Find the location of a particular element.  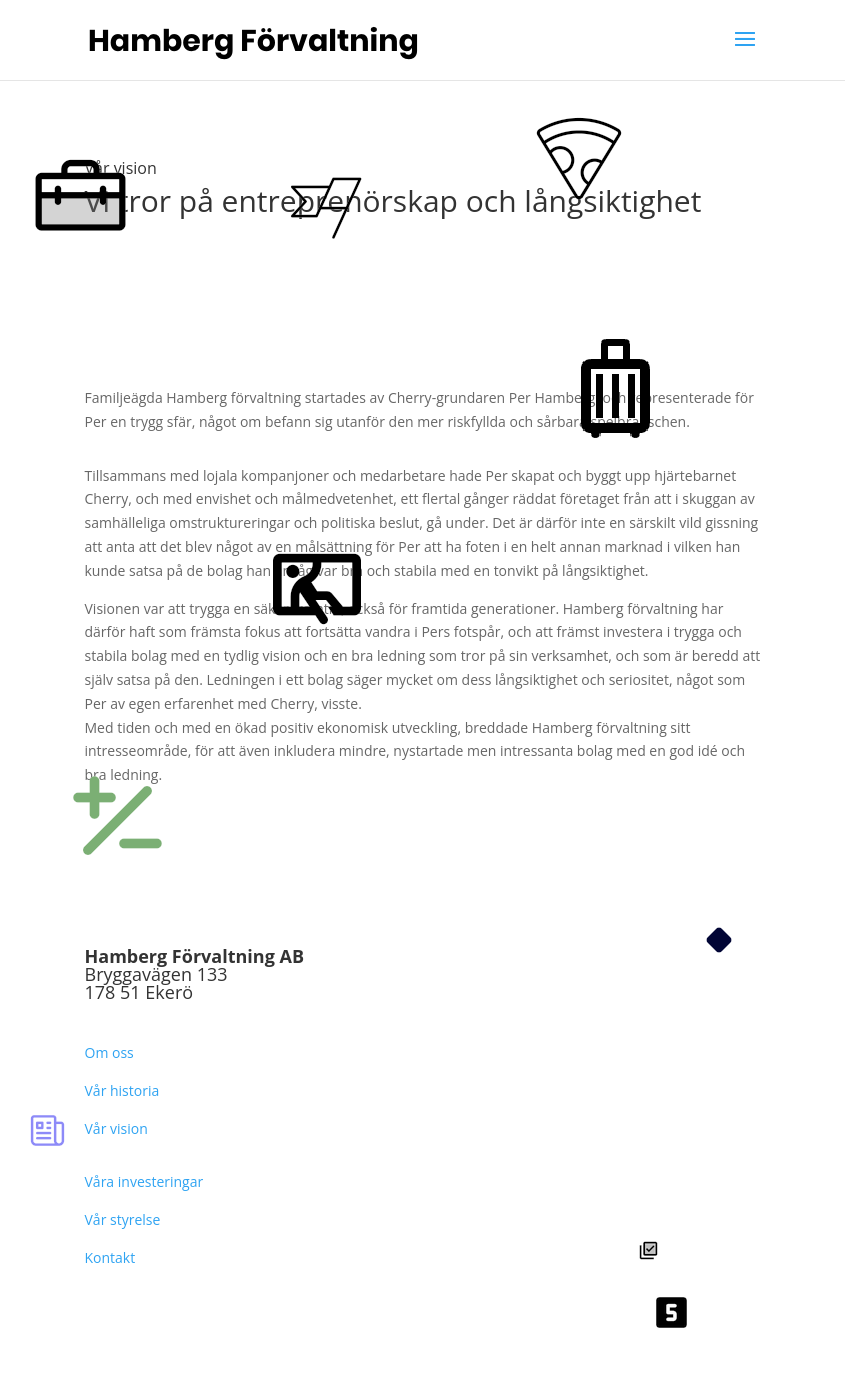

item successfully added to library is located at coordinates (648, 1250).